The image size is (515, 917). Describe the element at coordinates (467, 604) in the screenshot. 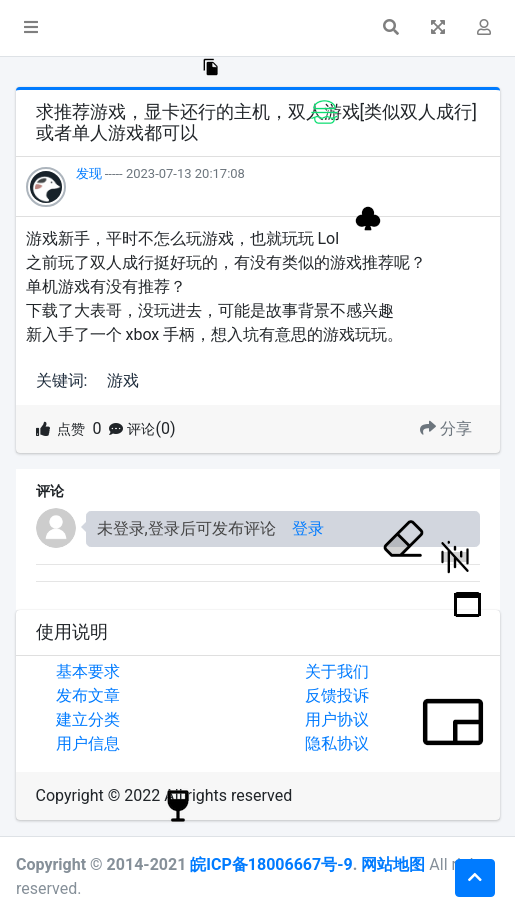

I see `open a web browser or webpage` at that location.